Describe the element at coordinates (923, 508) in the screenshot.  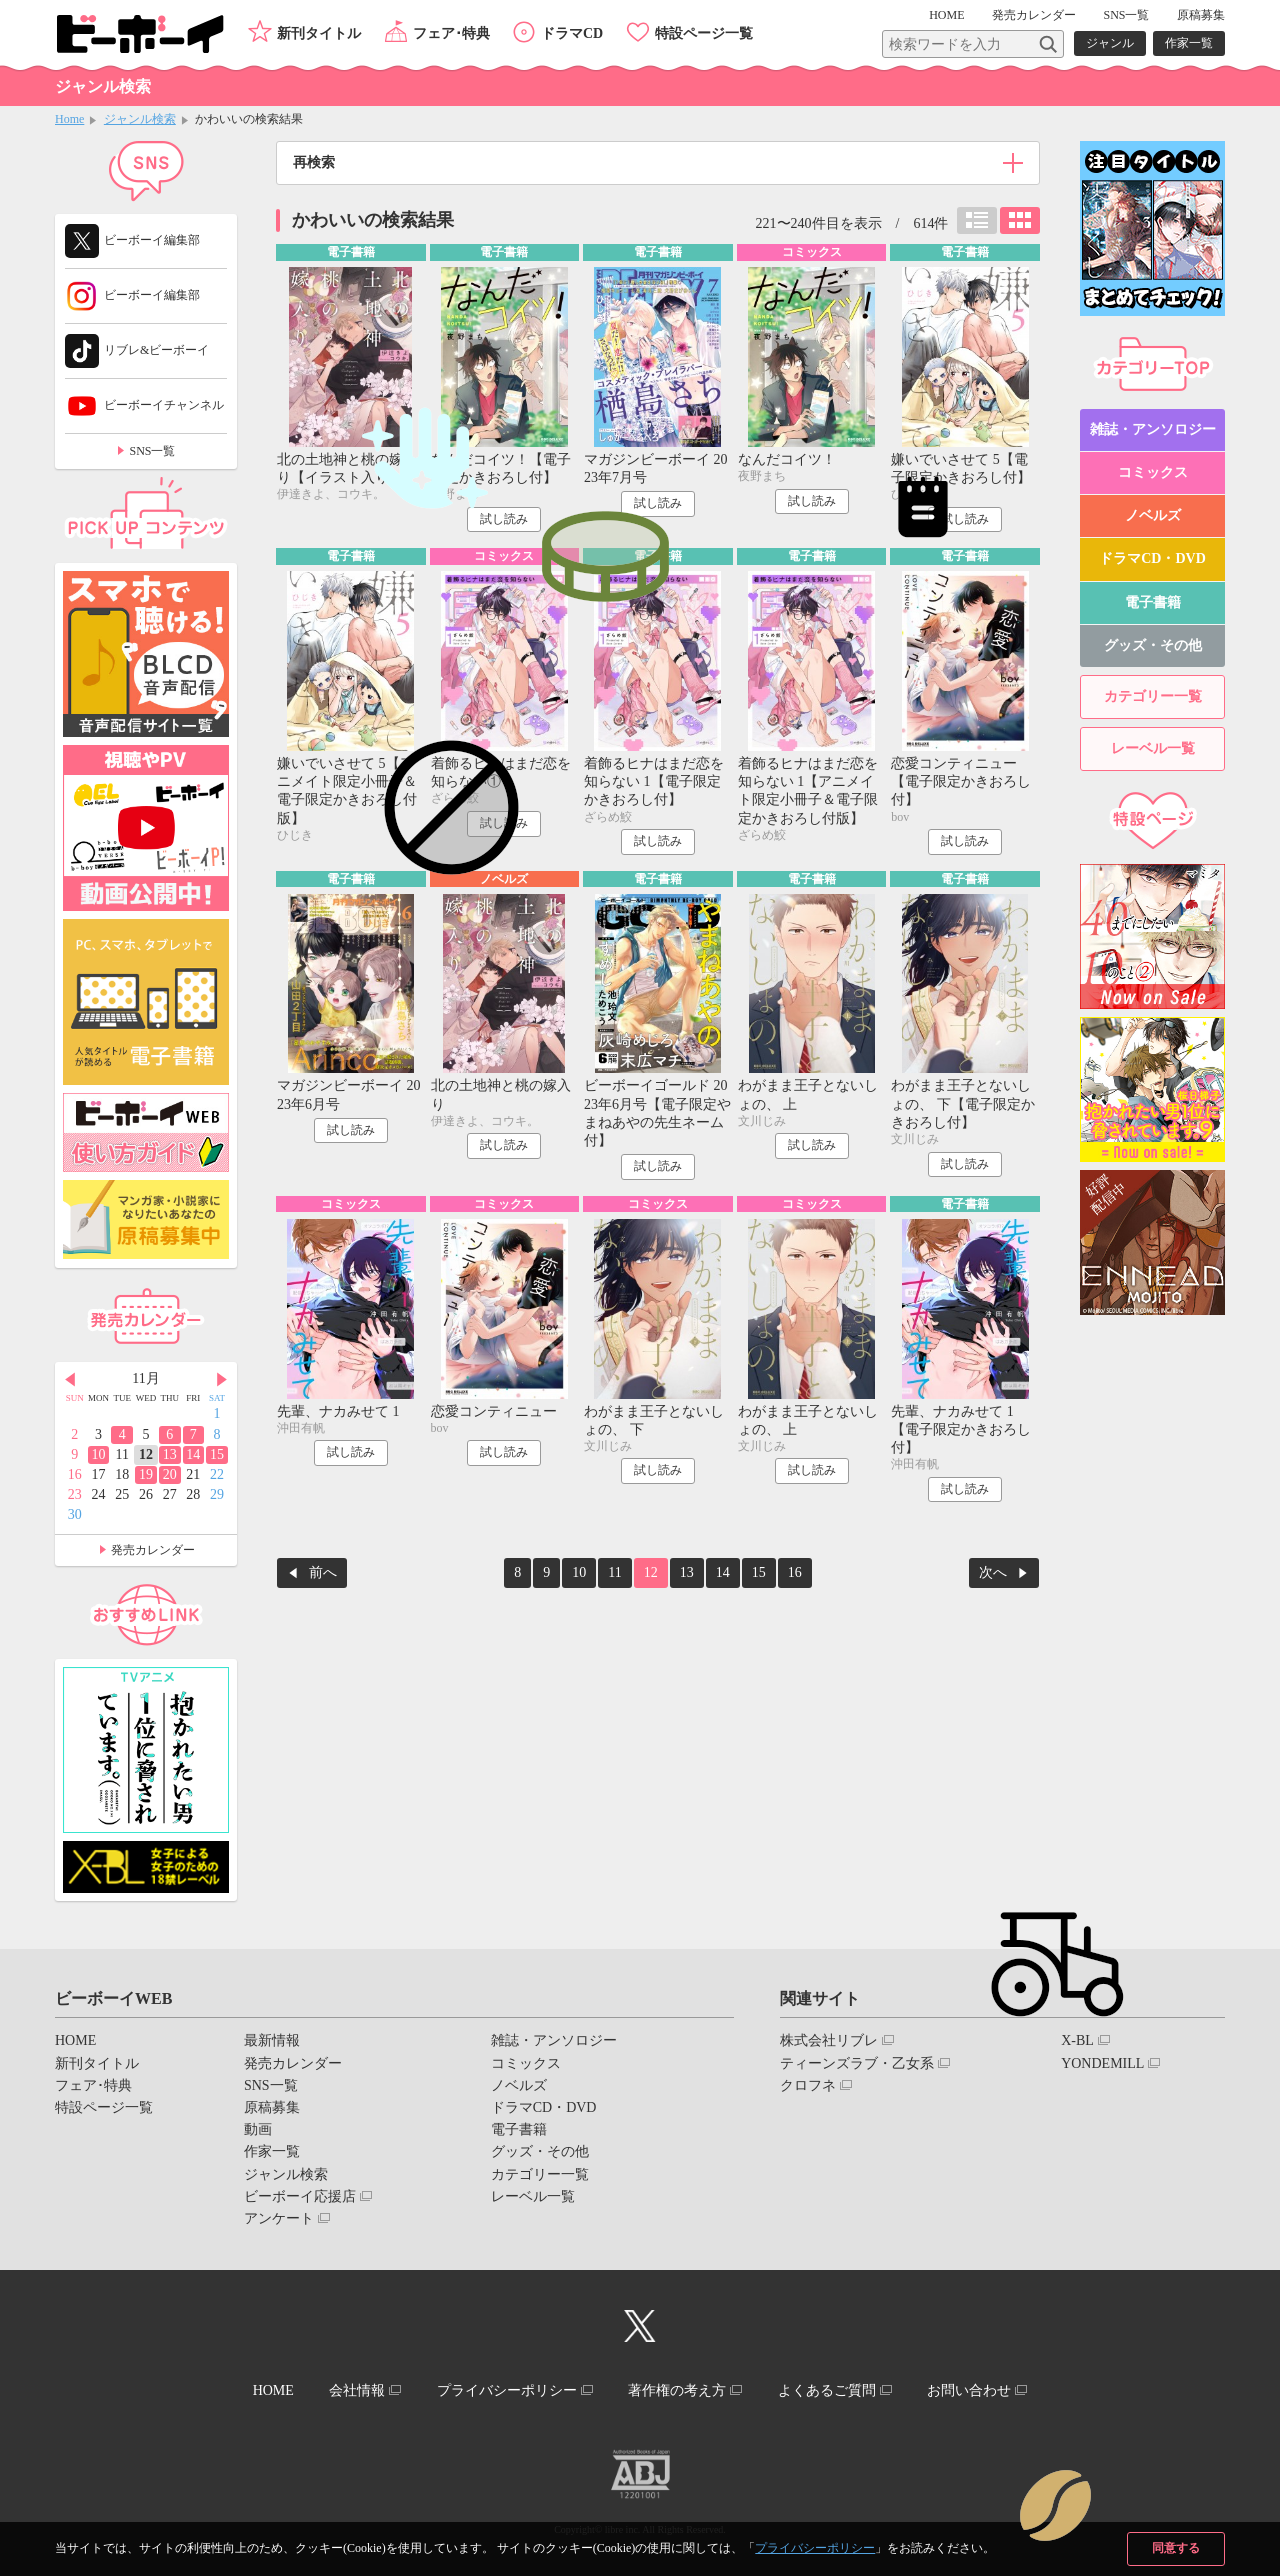
I see `open notepad or notes application` at that location.